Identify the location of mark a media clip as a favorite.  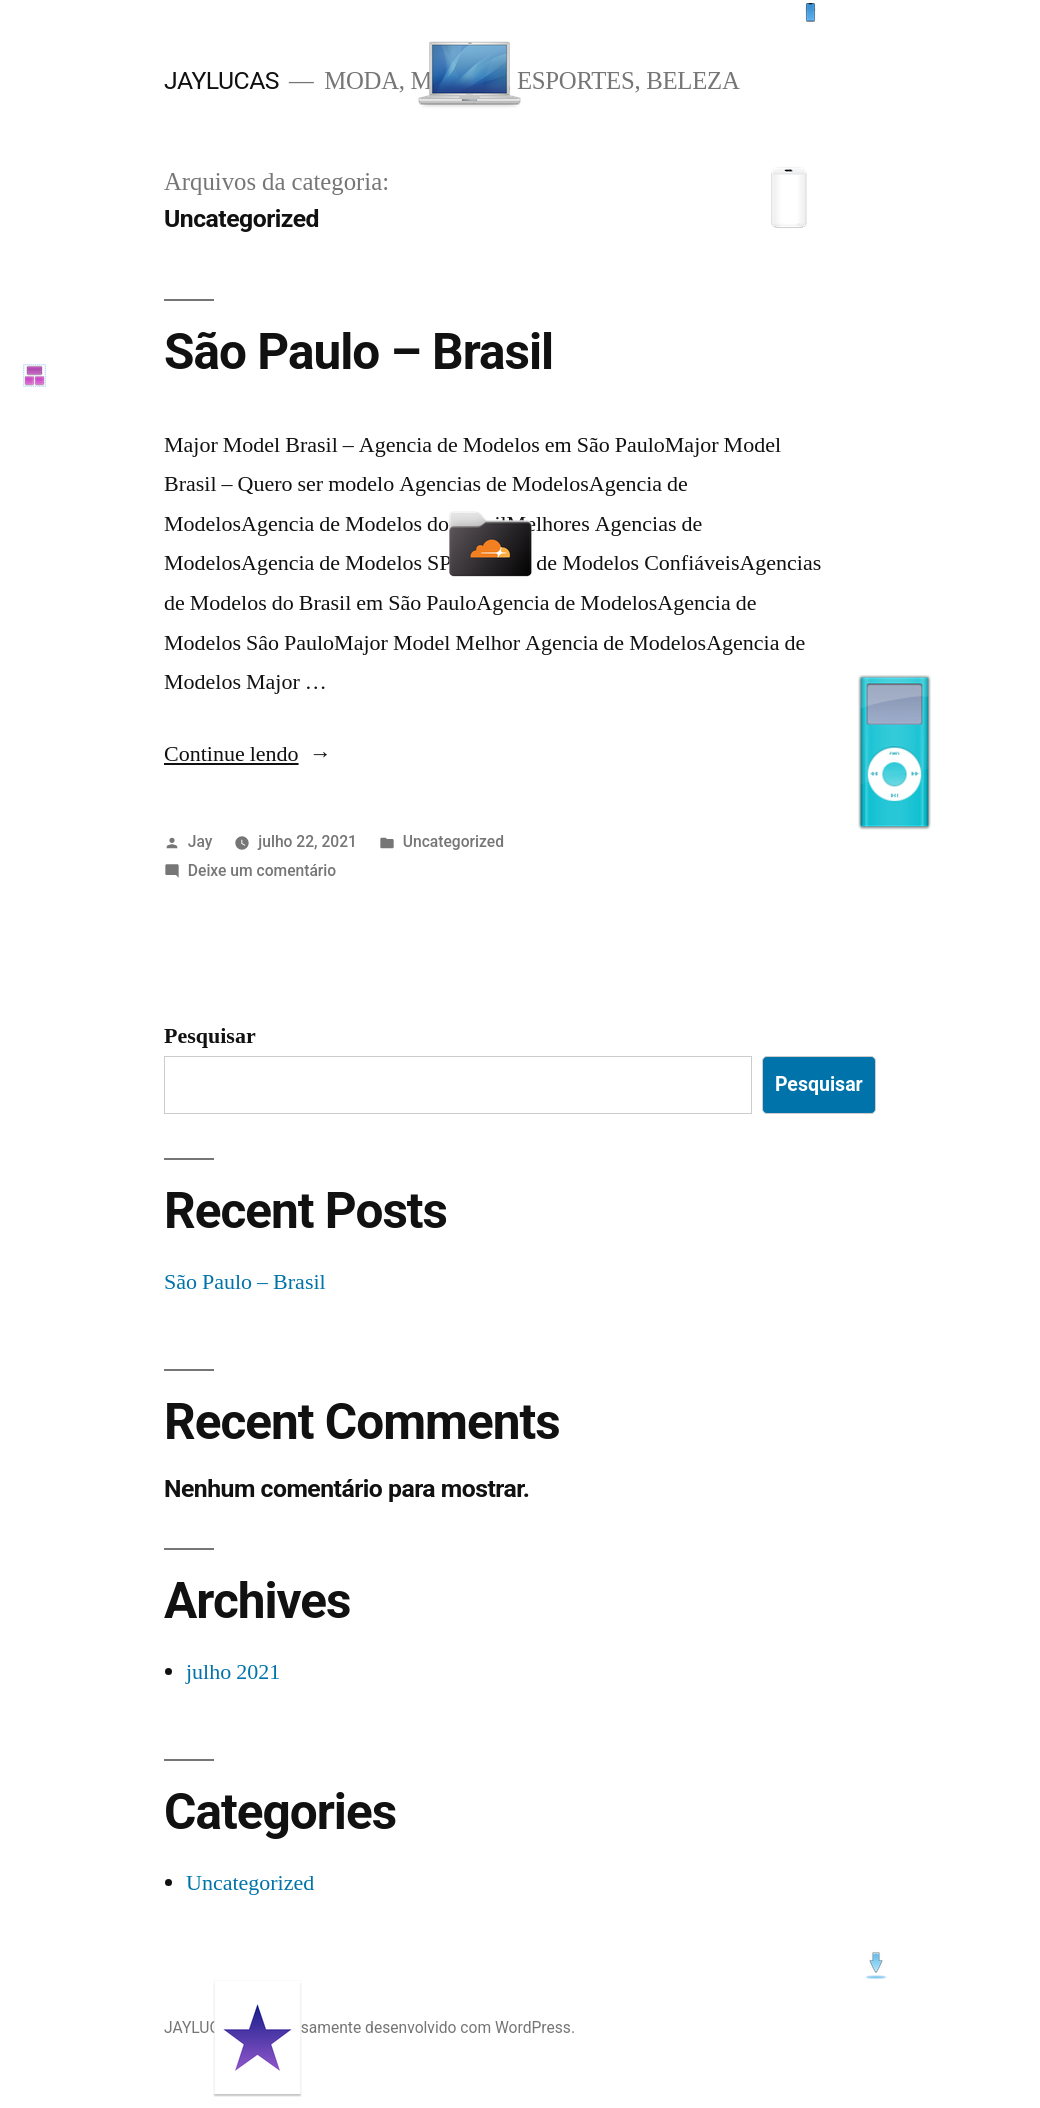
(257, 2037).